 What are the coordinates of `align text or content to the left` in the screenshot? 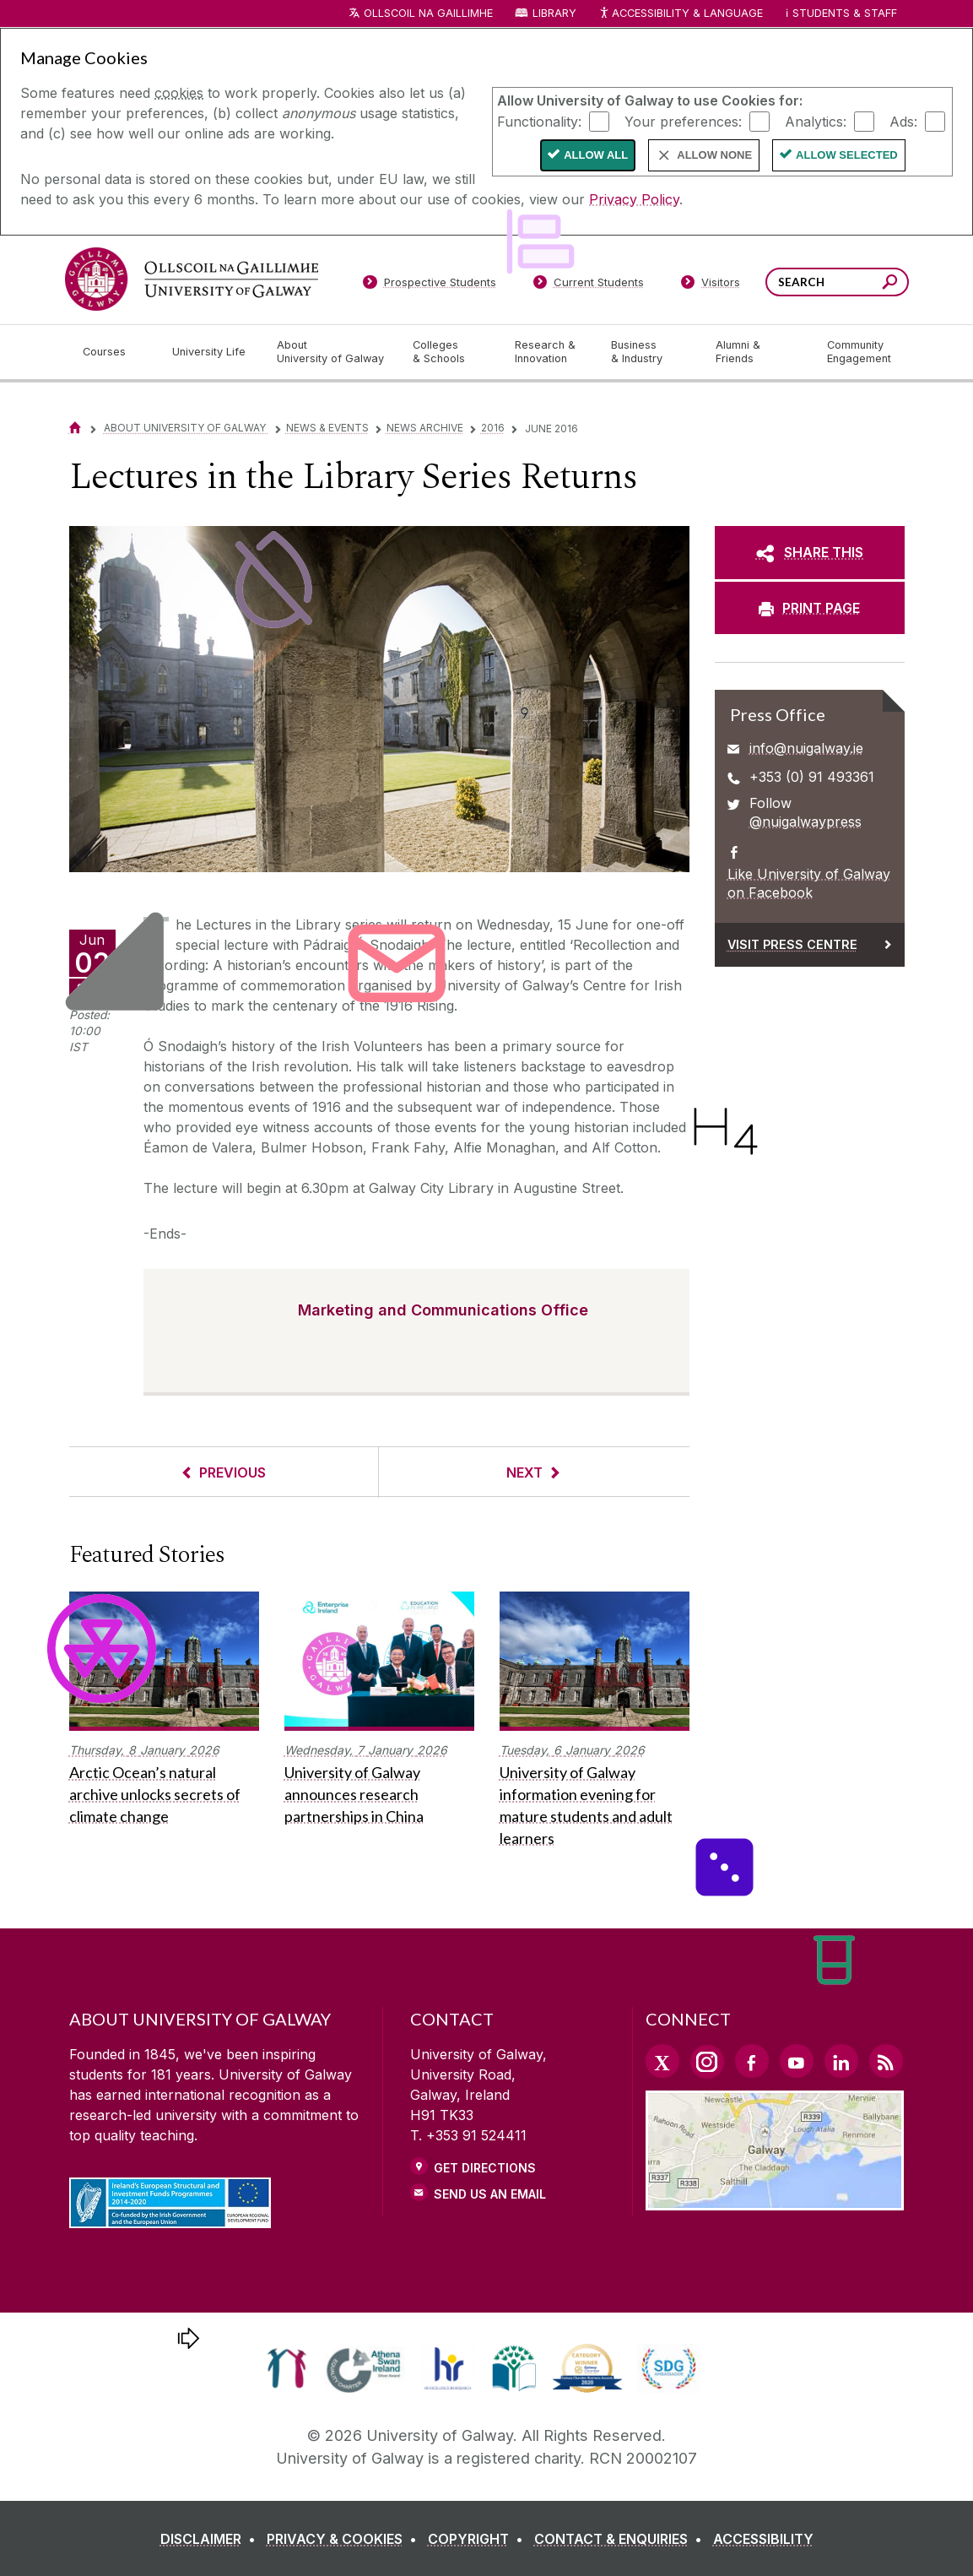 It's located at (539, 241).